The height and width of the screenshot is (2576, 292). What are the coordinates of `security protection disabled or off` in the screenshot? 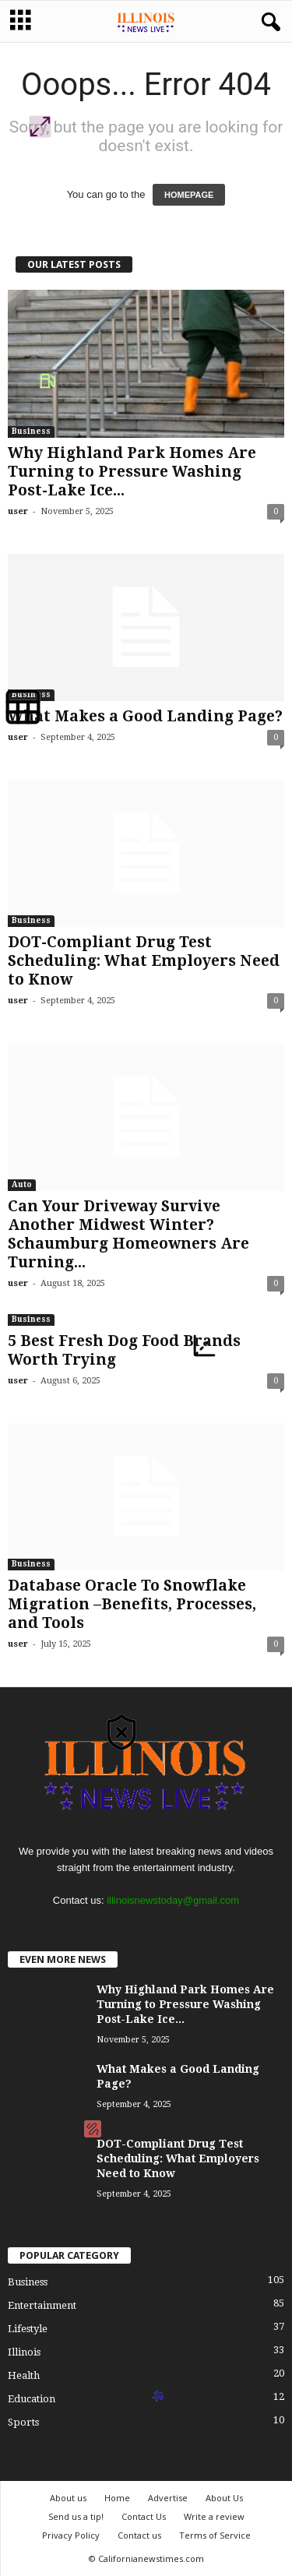 It's located at (121, 1732).